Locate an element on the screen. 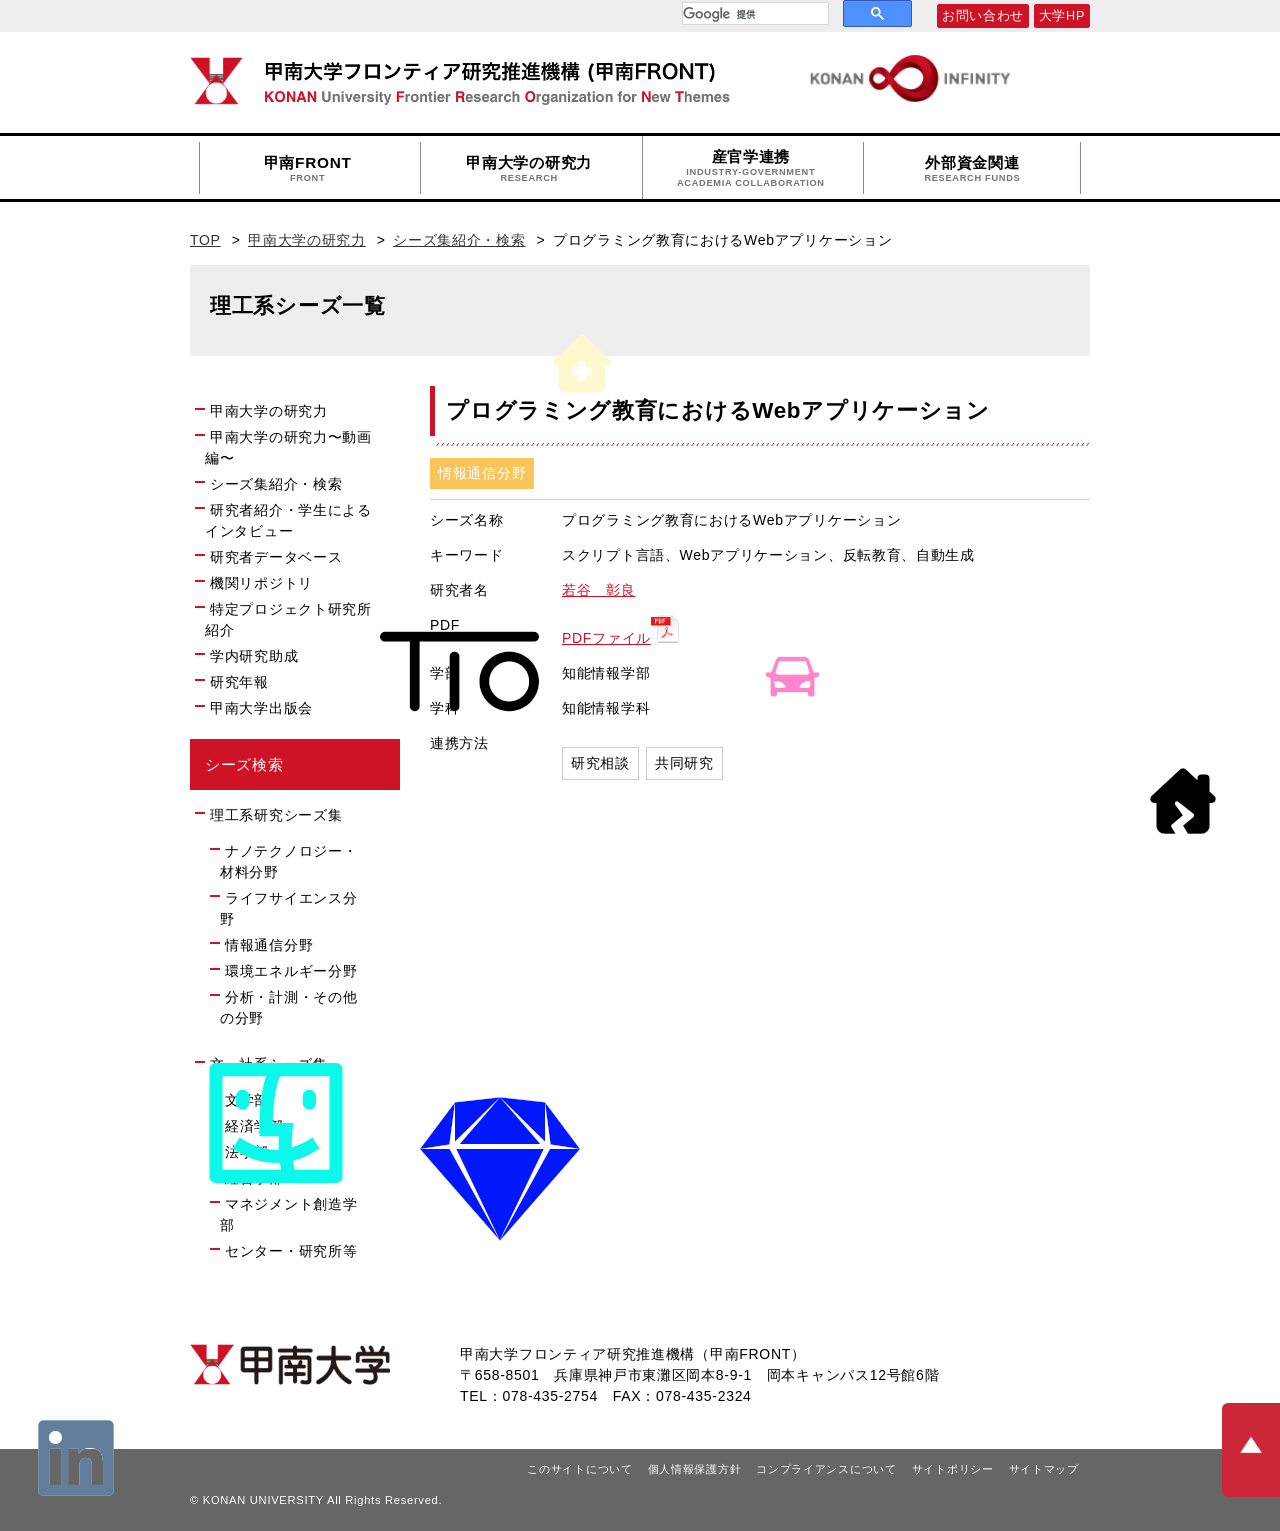 This screenshot has height=1531, width=1280. open Finder to browse files is located at coordinates (276, 1123).